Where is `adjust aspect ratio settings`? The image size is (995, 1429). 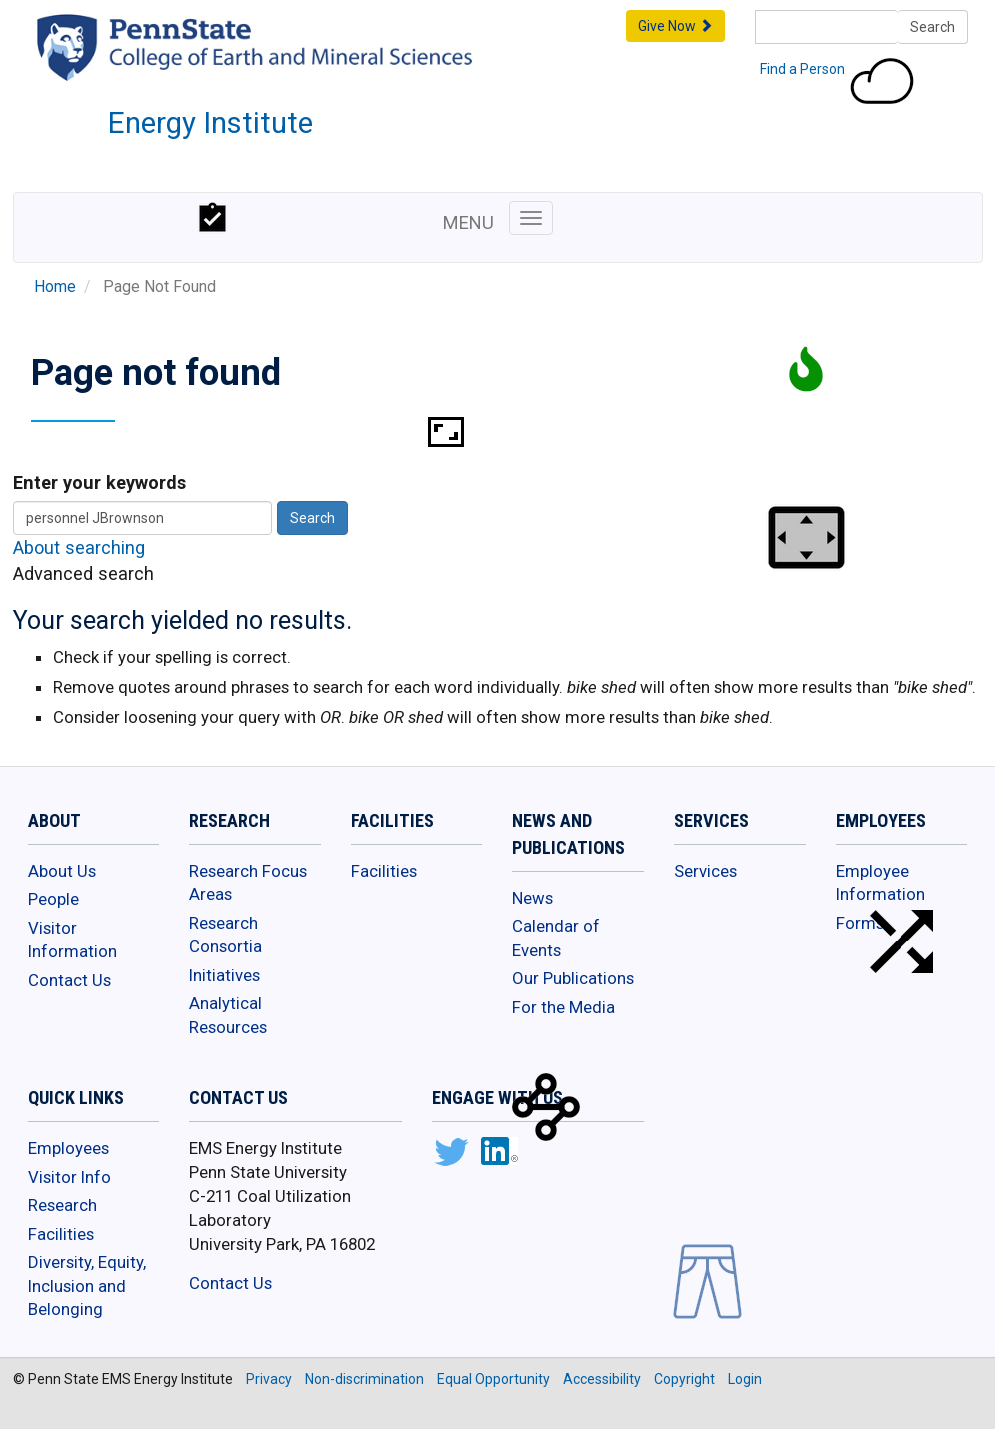 adjust aspect ratio settings is located at coordinates (446, 432).